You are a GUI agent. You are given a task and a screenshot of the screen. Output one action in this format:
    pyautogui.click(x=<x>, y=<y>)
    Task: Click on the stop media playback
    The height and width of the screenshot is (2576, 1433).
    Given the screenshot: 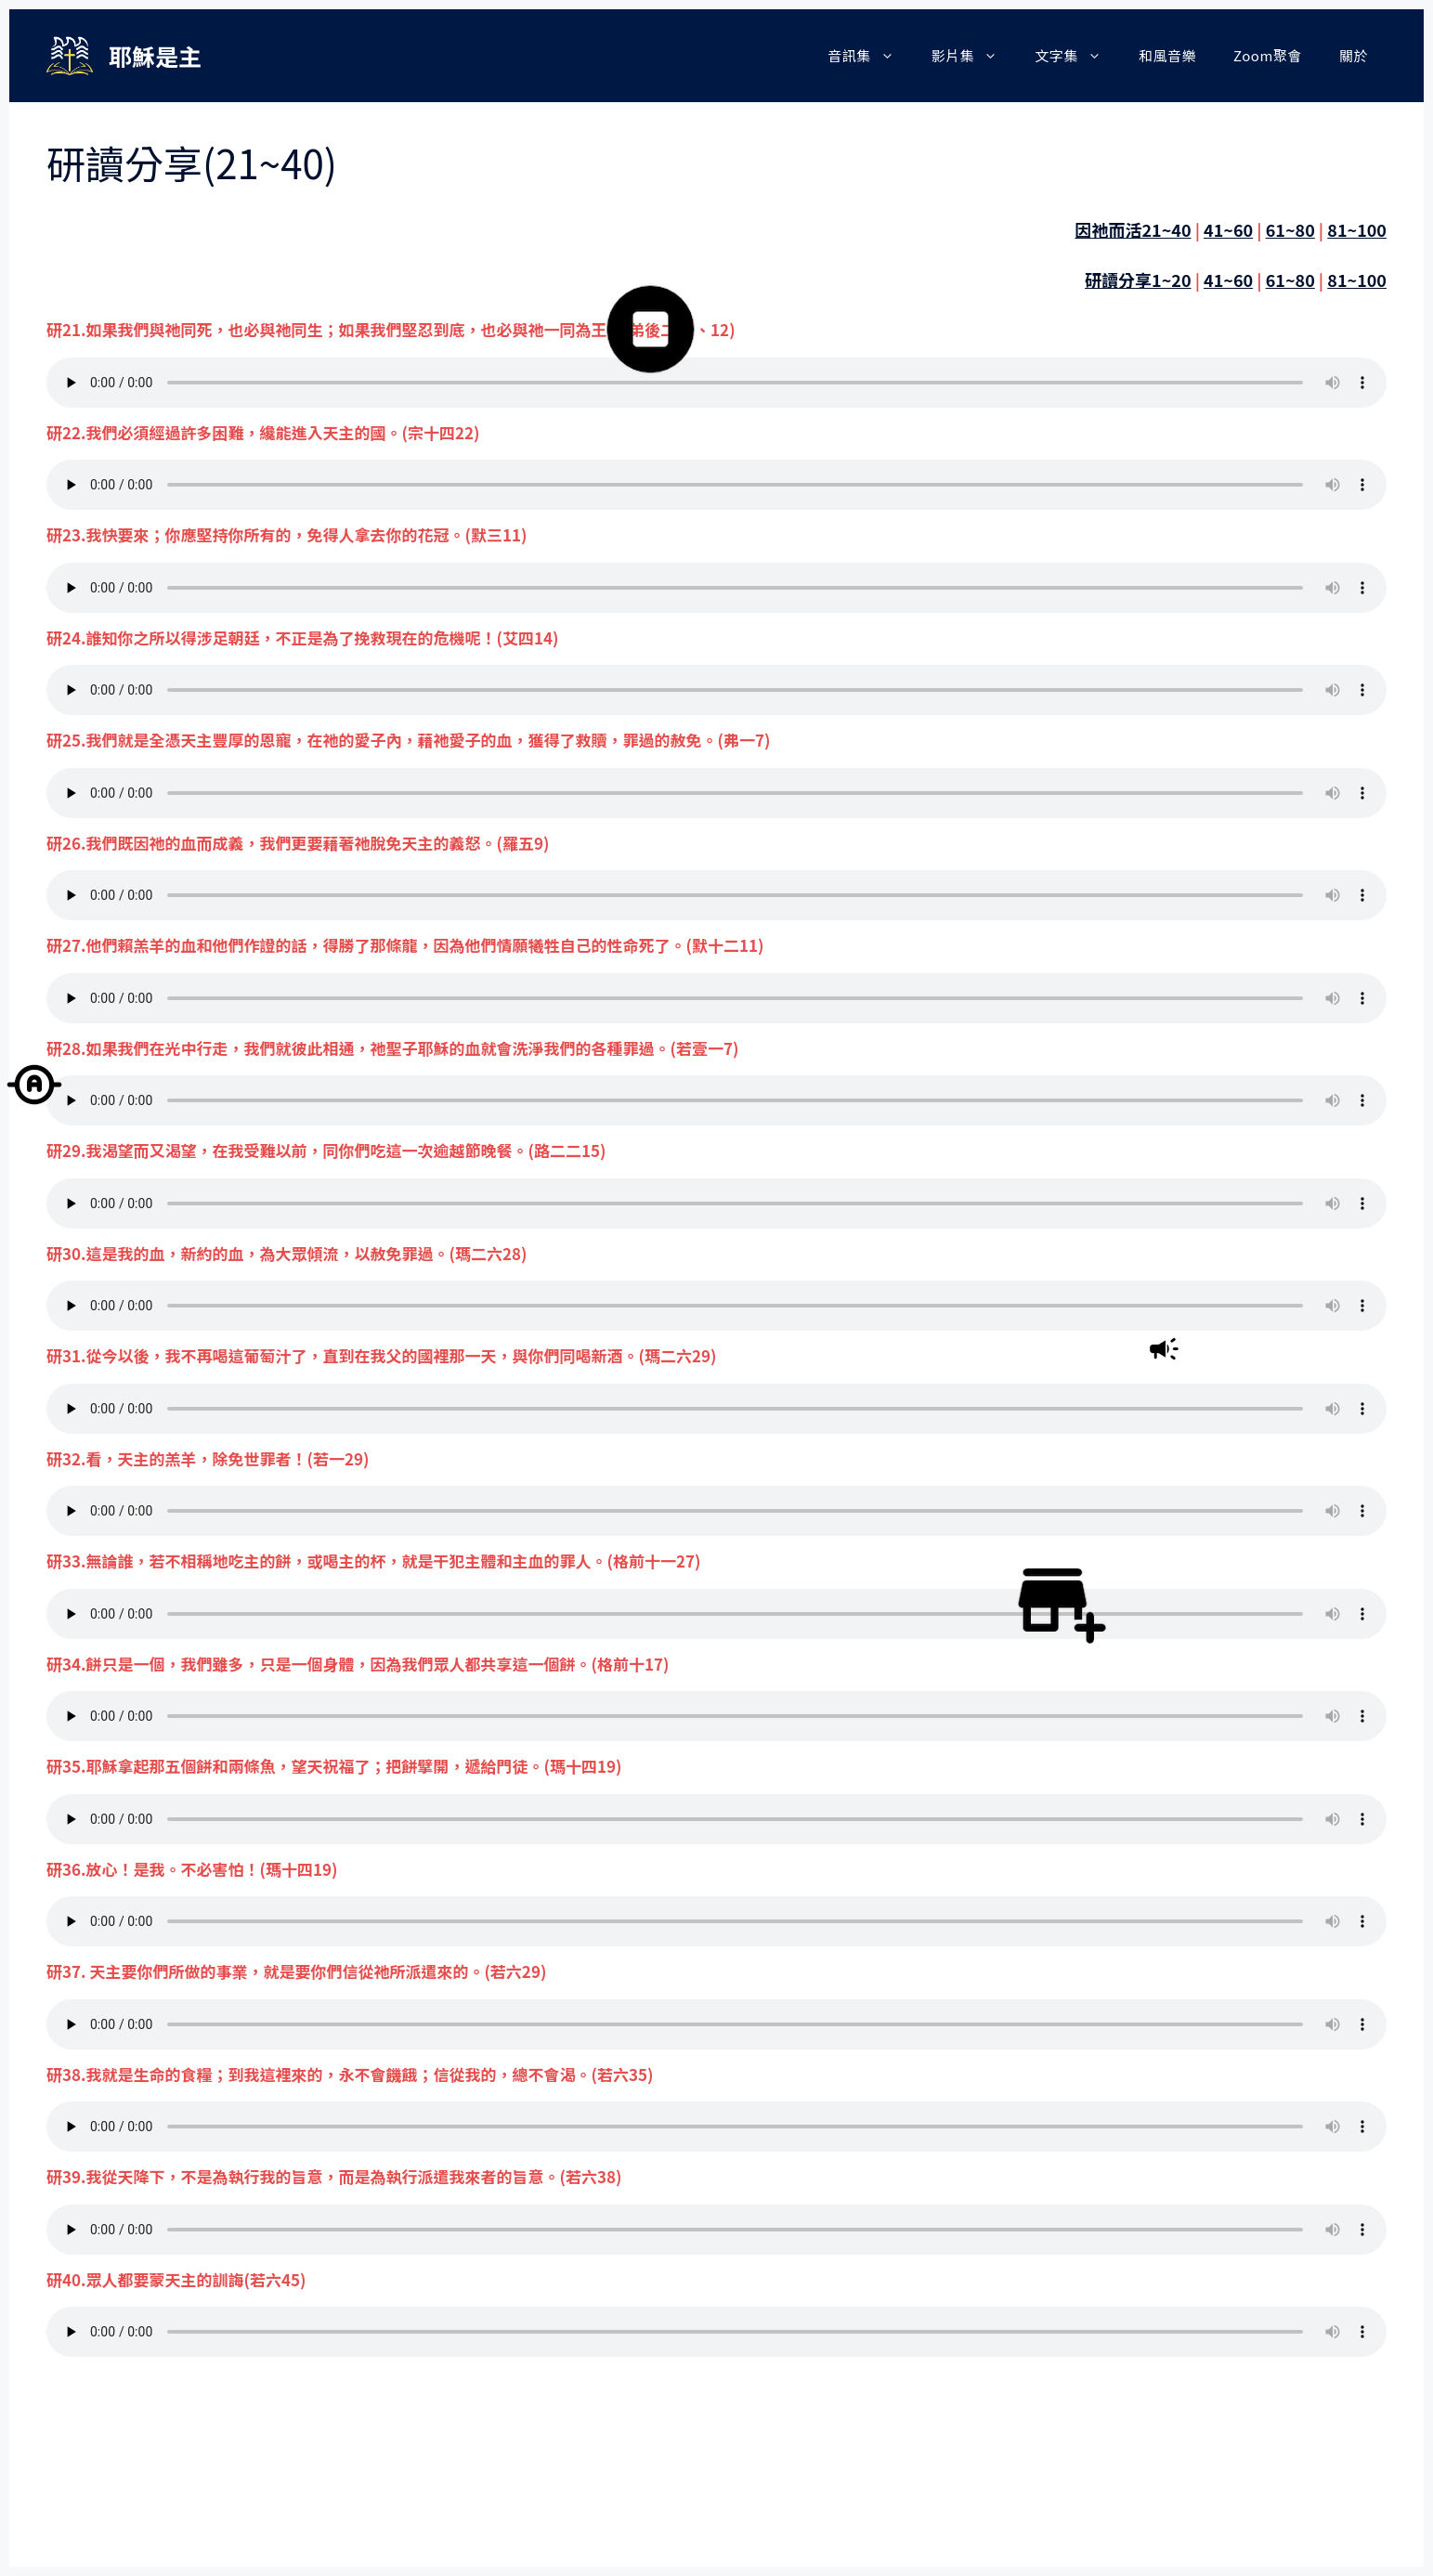 What is the action you would take?
    pyautogui.click(x=650, y=329)
    